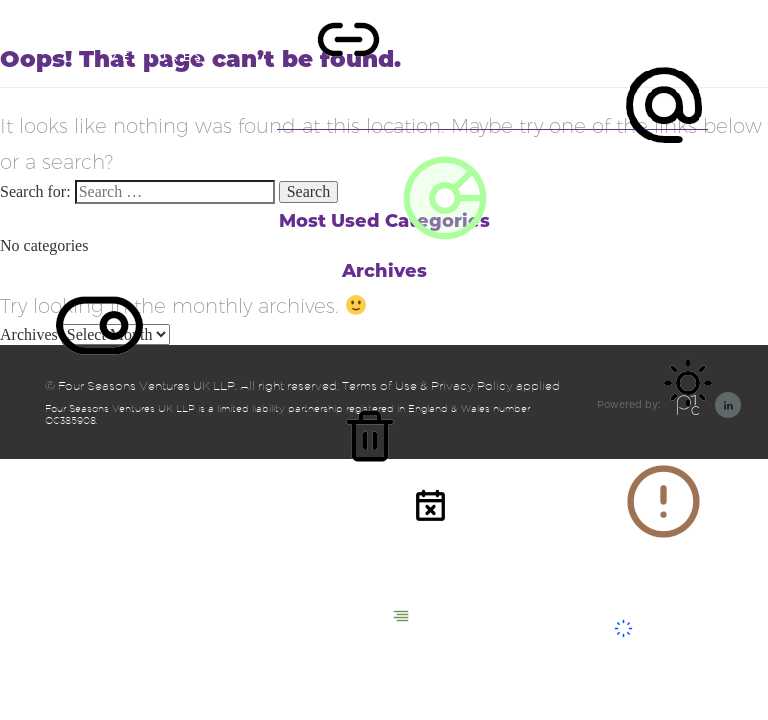 The image size is (768, 720). I want to click on switch to light mode, so click(688, 383).